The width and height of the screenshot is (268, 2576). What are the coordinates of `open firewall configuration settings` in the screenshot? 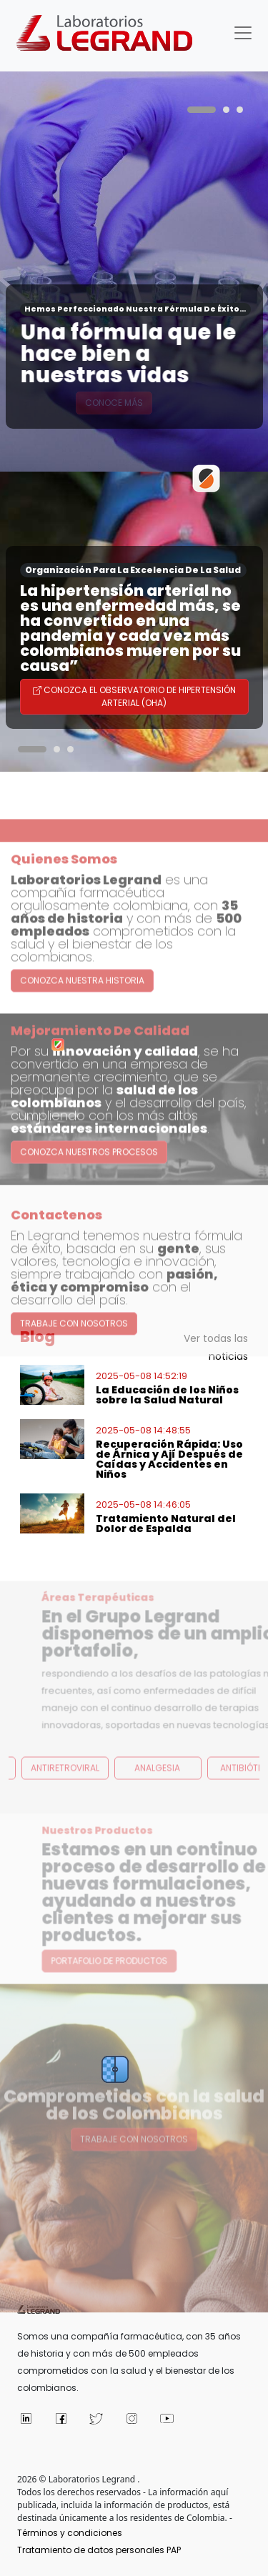 It's located at (58, 1045).